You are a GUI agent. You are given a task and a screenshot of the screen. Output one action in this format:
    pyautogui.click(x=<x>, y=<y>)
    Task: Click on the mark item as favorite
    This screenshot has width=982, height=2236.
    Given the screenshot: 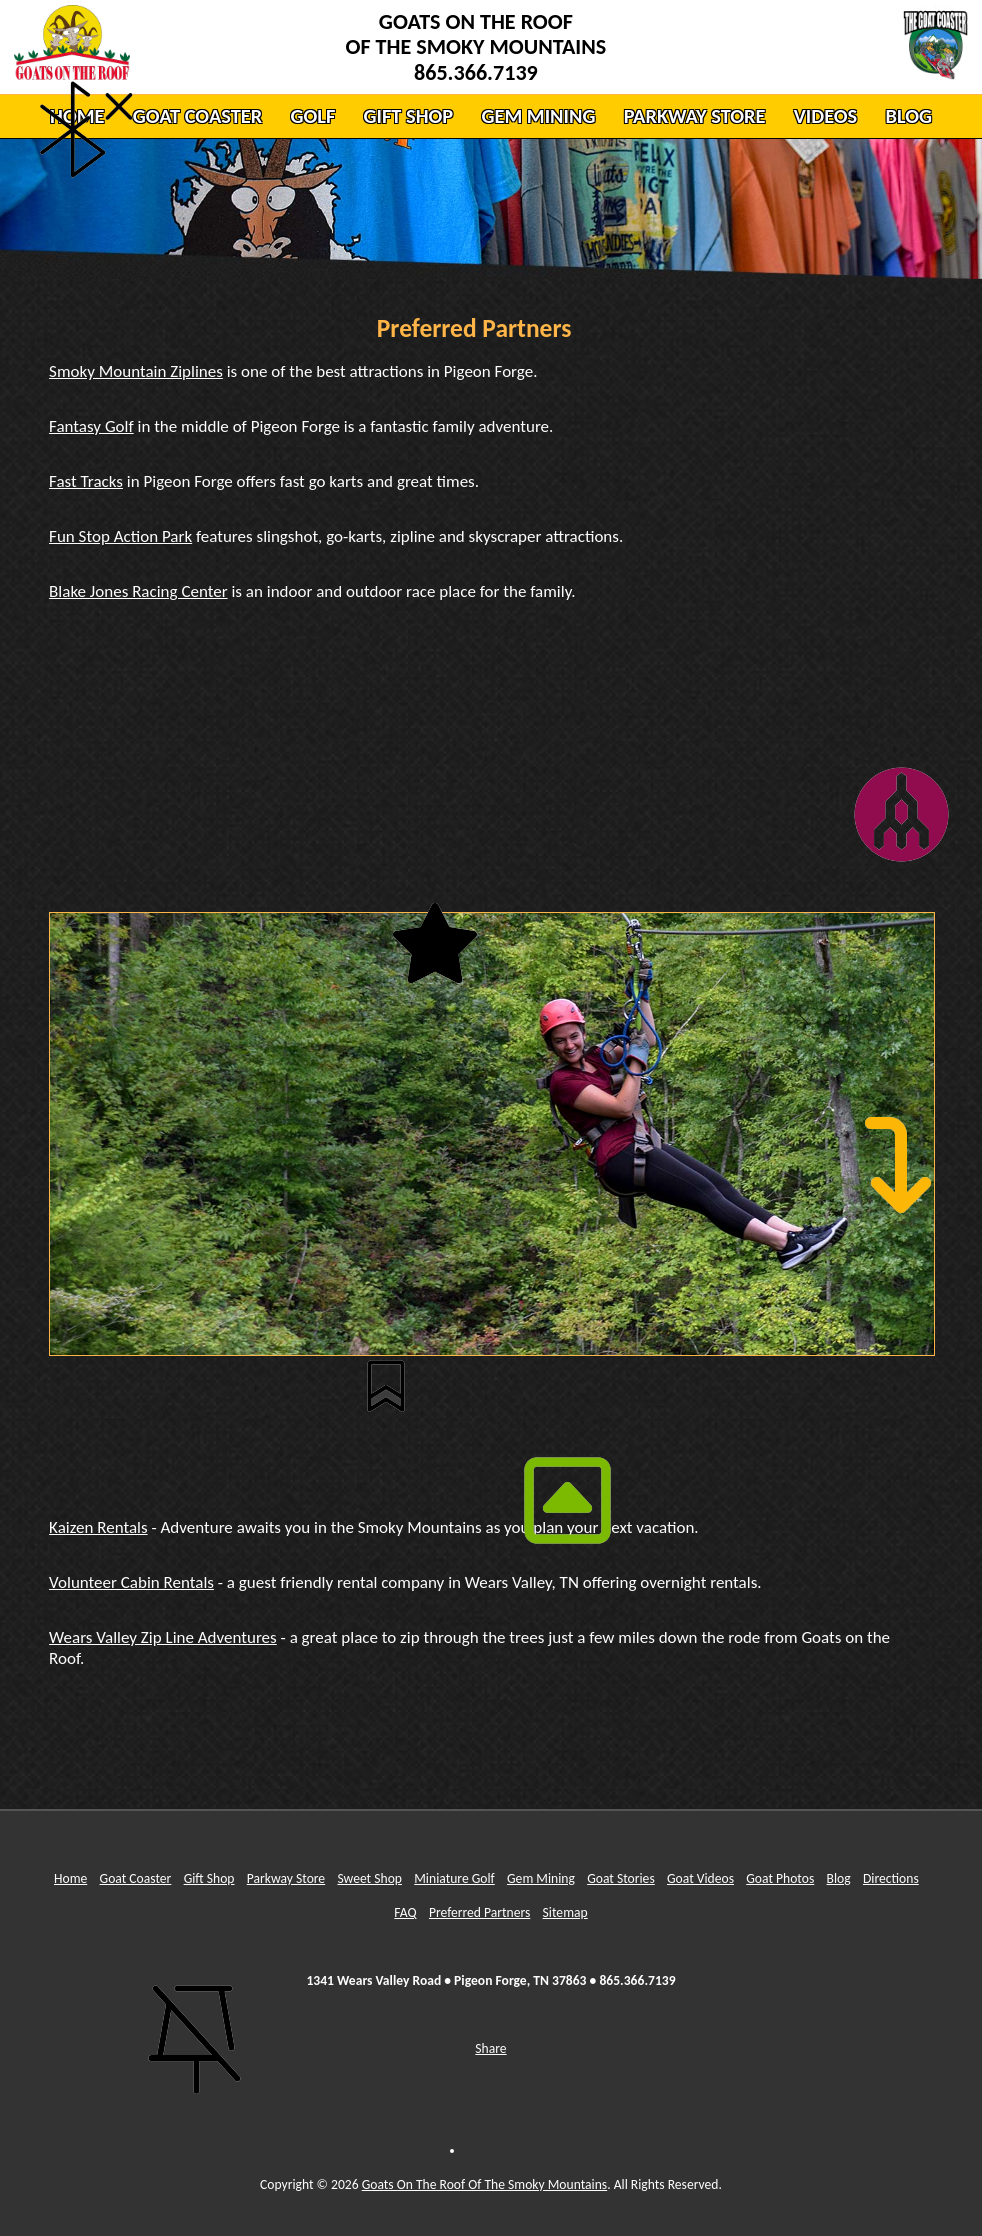 What is the action you would take?
    pyautogui.click(x=435, y=947)
    